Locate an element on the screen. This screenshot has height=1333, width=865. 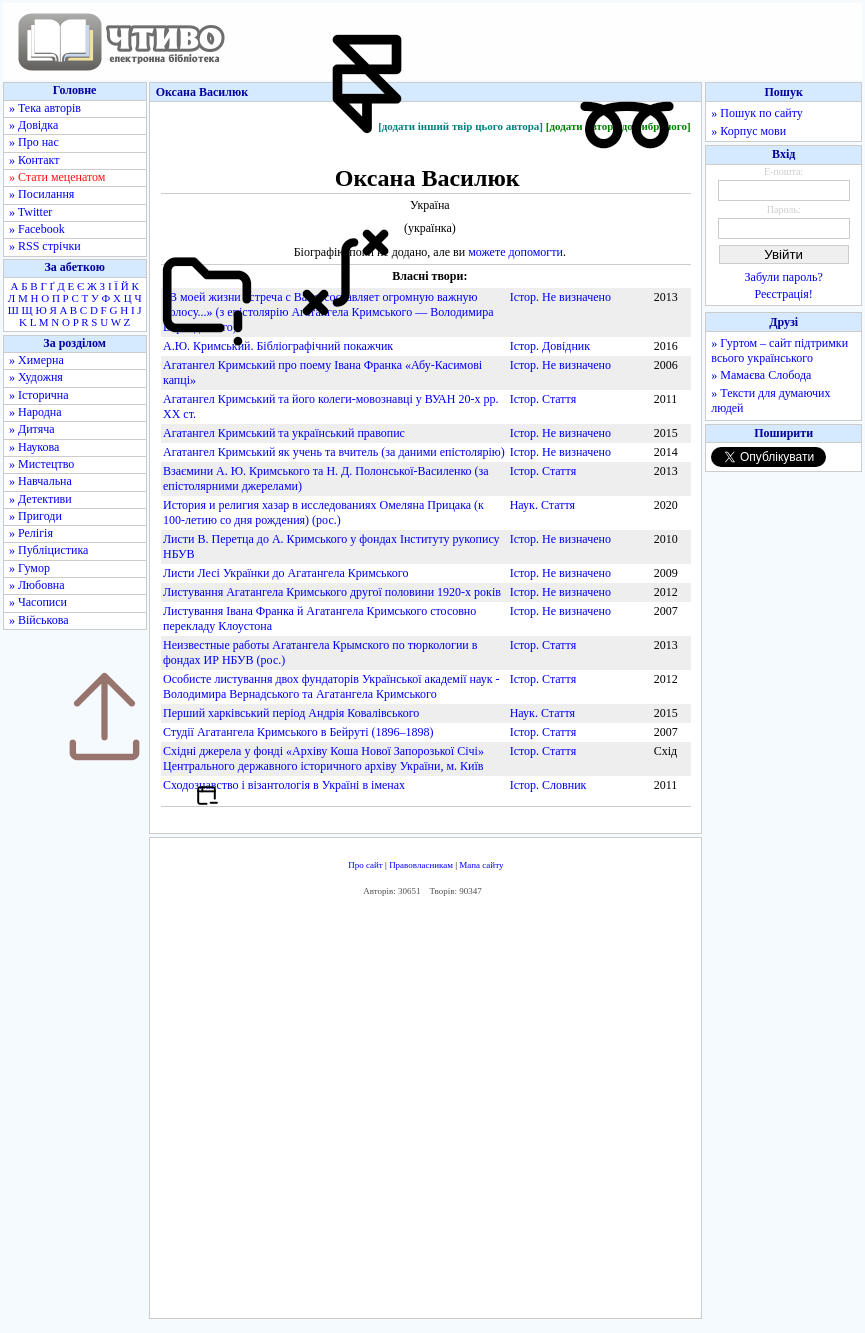
voicemail indicator or notification is located at coordinates (627, 125).